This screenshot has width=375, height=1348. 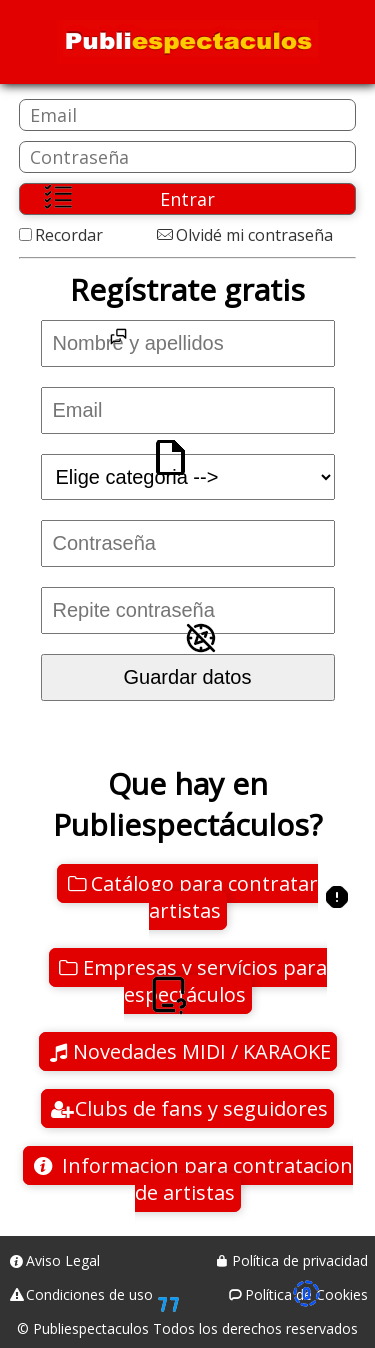 What do you see at coordinates (57, 197) in the screenshot?
I see `view or manage your task checklist` at bounding box center [57, 197].